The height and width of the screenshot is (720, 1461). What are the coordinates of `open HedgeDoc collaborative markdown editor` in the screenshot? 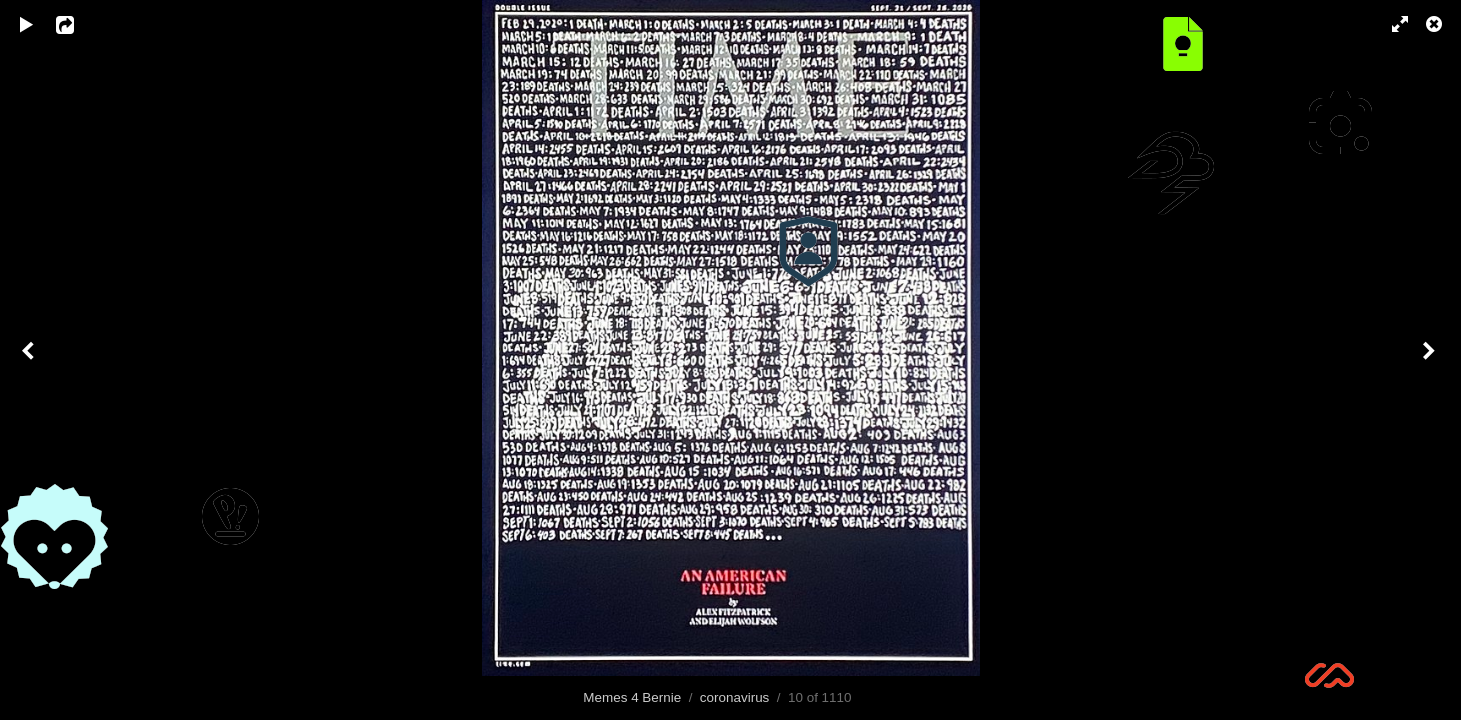 It's located at (54, 536).